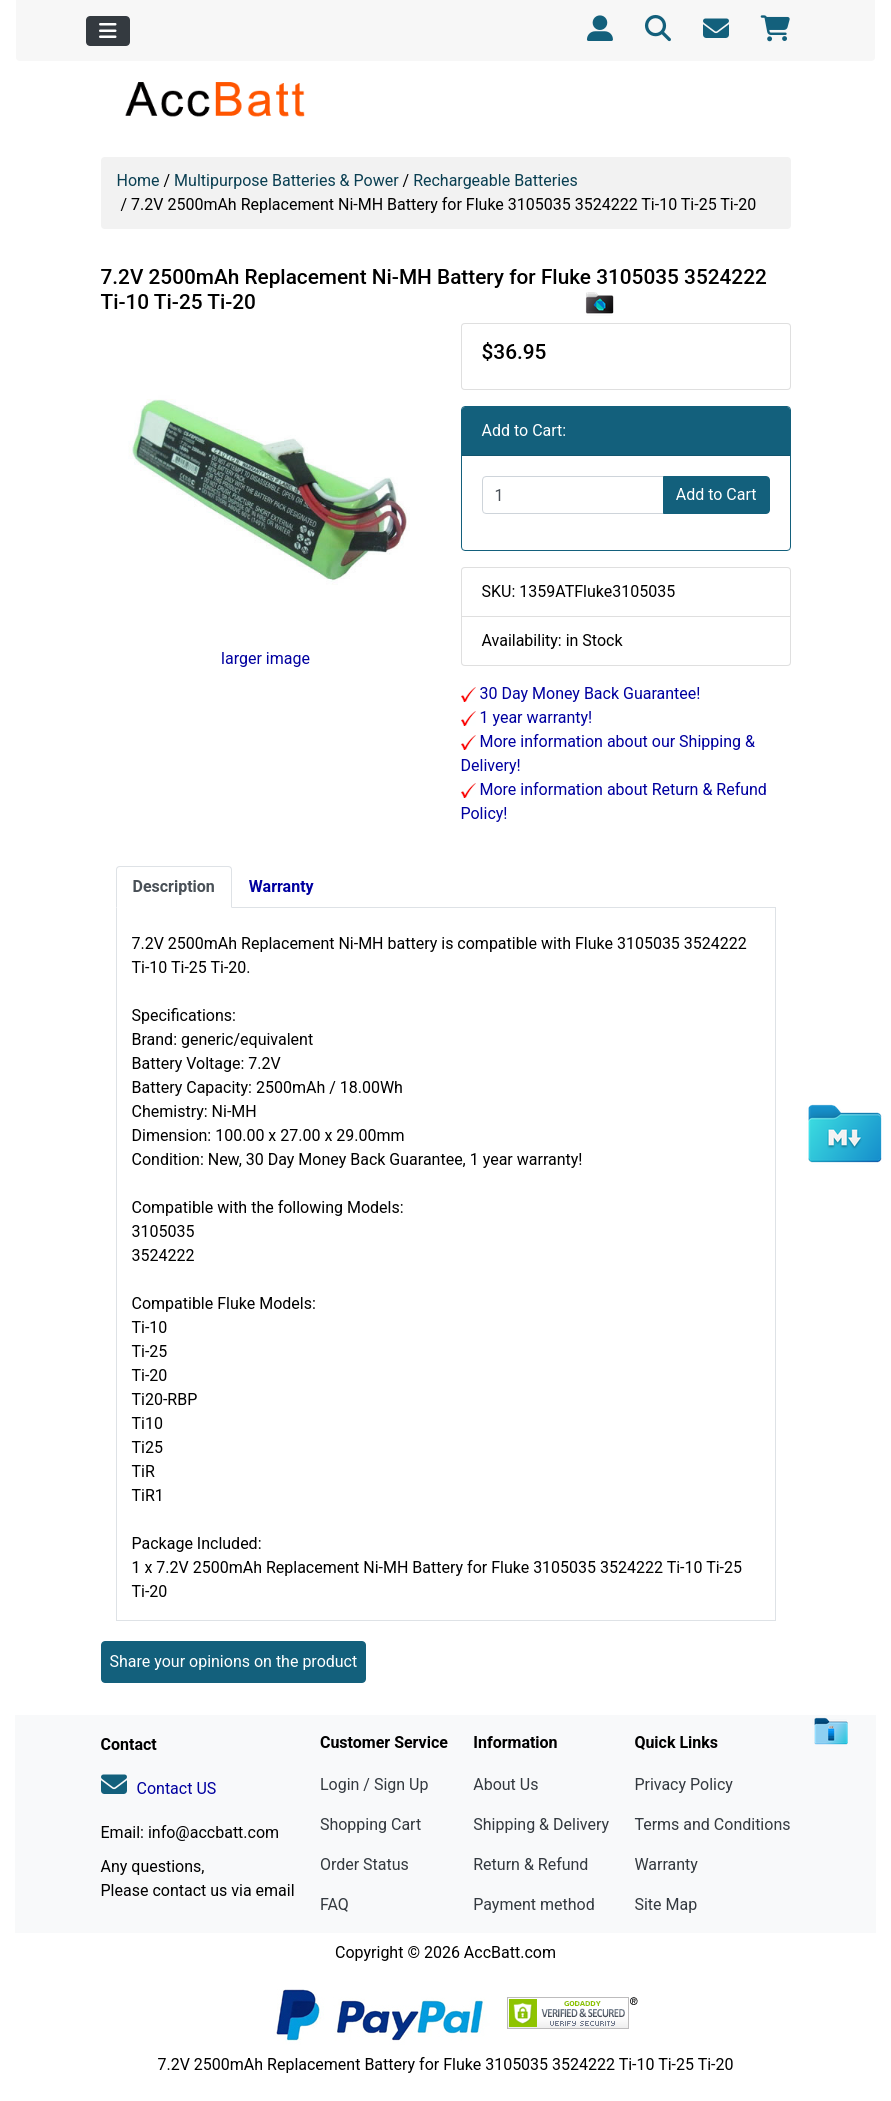  Describe the element at coordinates (831, 1732) in the screenshot. I see `open folder containing USB drive files` at that location.